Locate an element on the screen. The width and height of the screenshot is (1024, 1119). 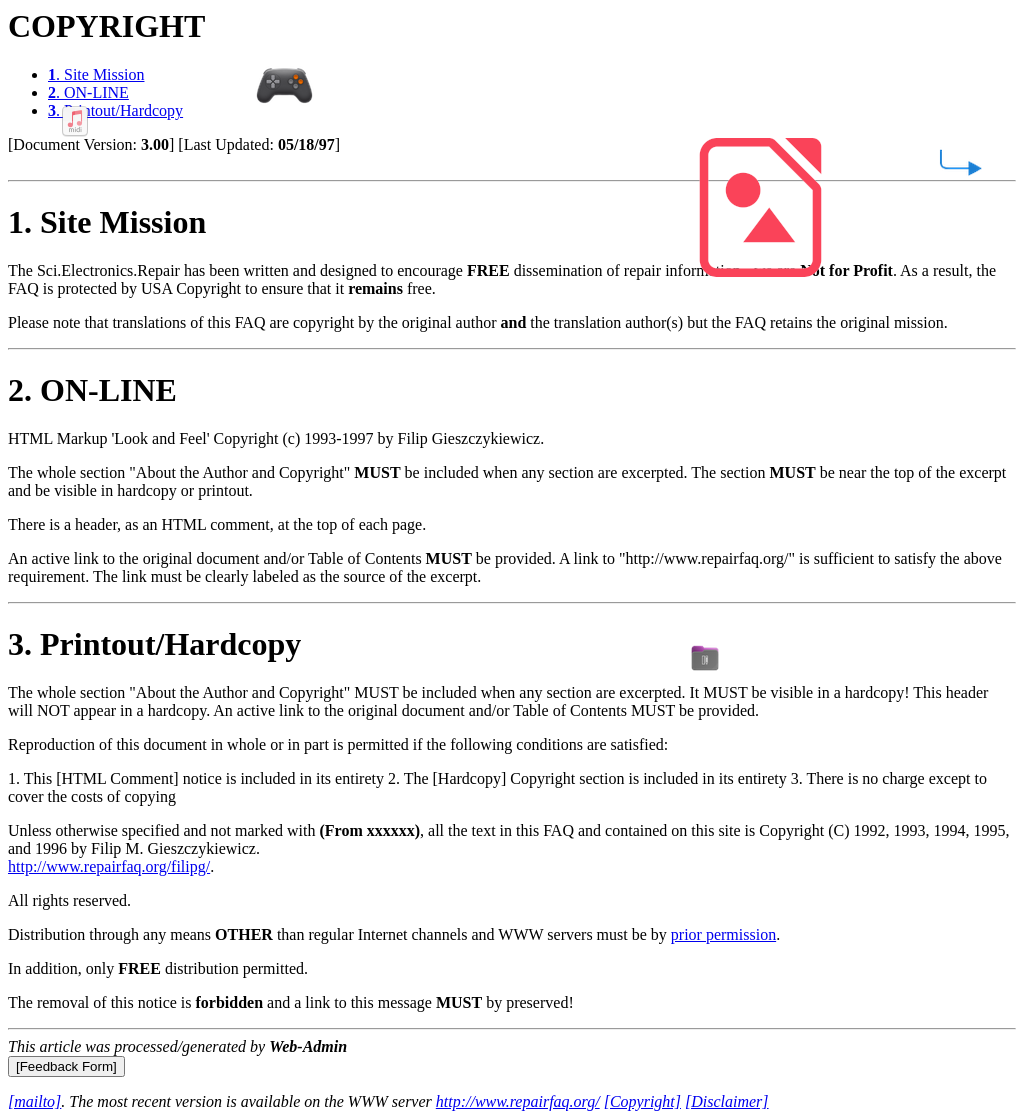
open libreoffice draw application is located at coordinates (760, 207).